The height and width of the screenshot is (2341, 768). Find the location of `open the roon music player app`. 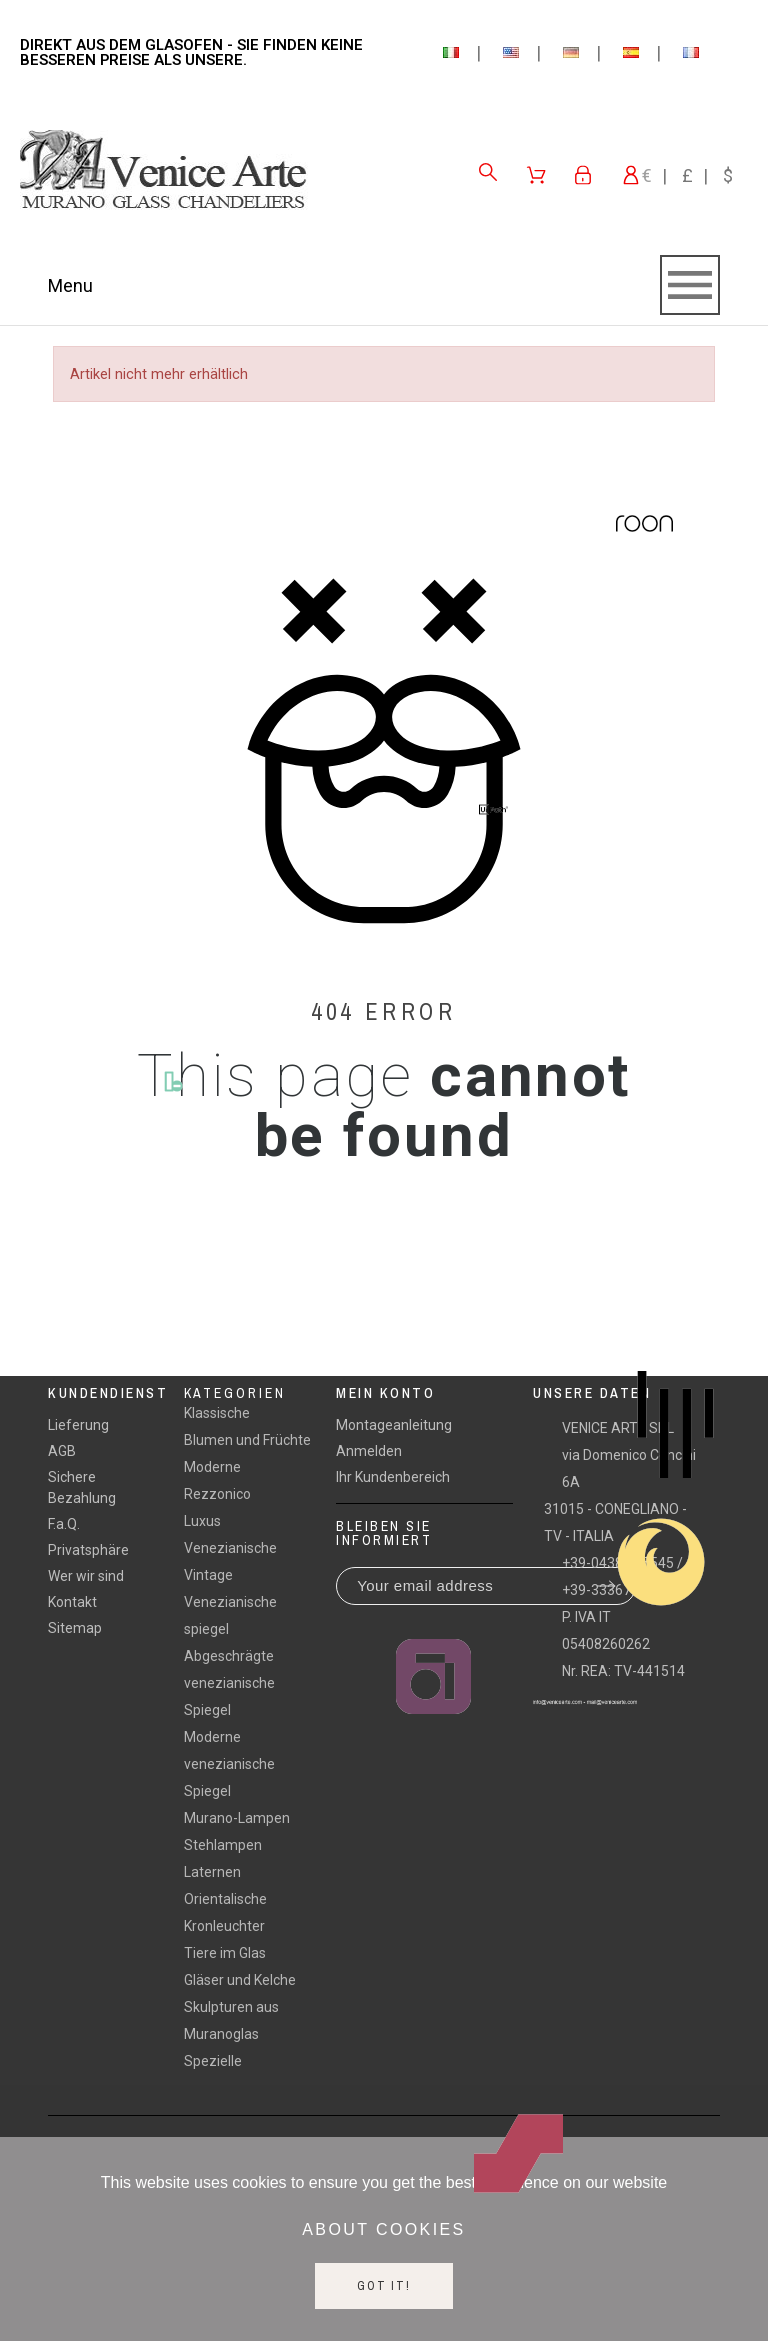

open the roon music player app is located at coordinates (644, 523).